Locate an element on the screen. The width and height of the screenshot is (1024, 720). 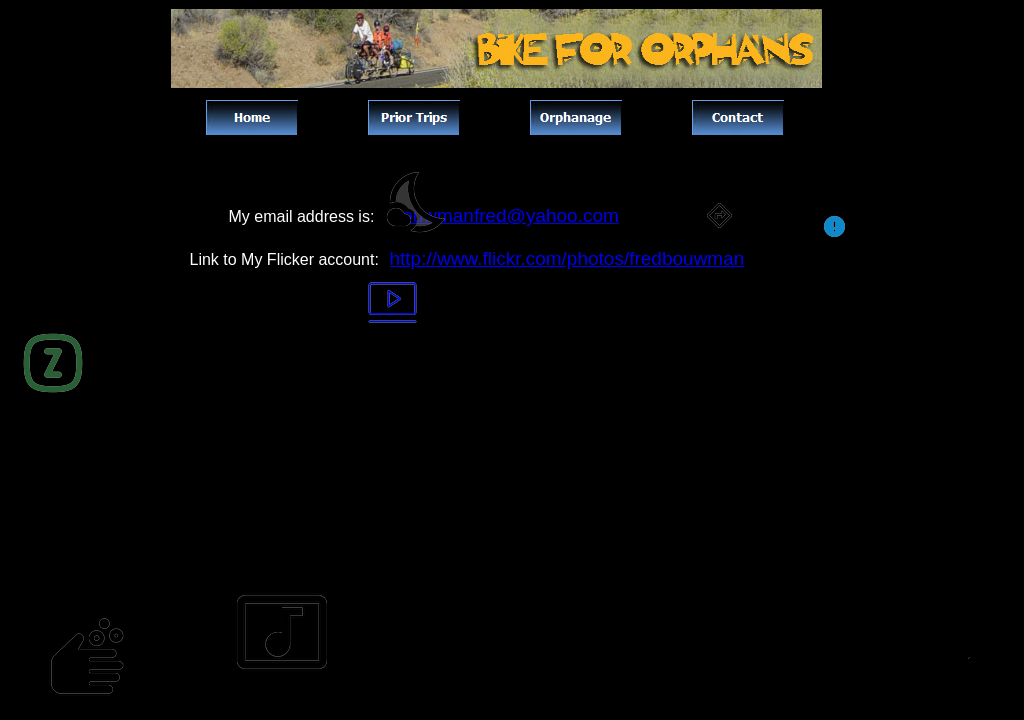
play or browse music videos is located at coordinates (282, 632).